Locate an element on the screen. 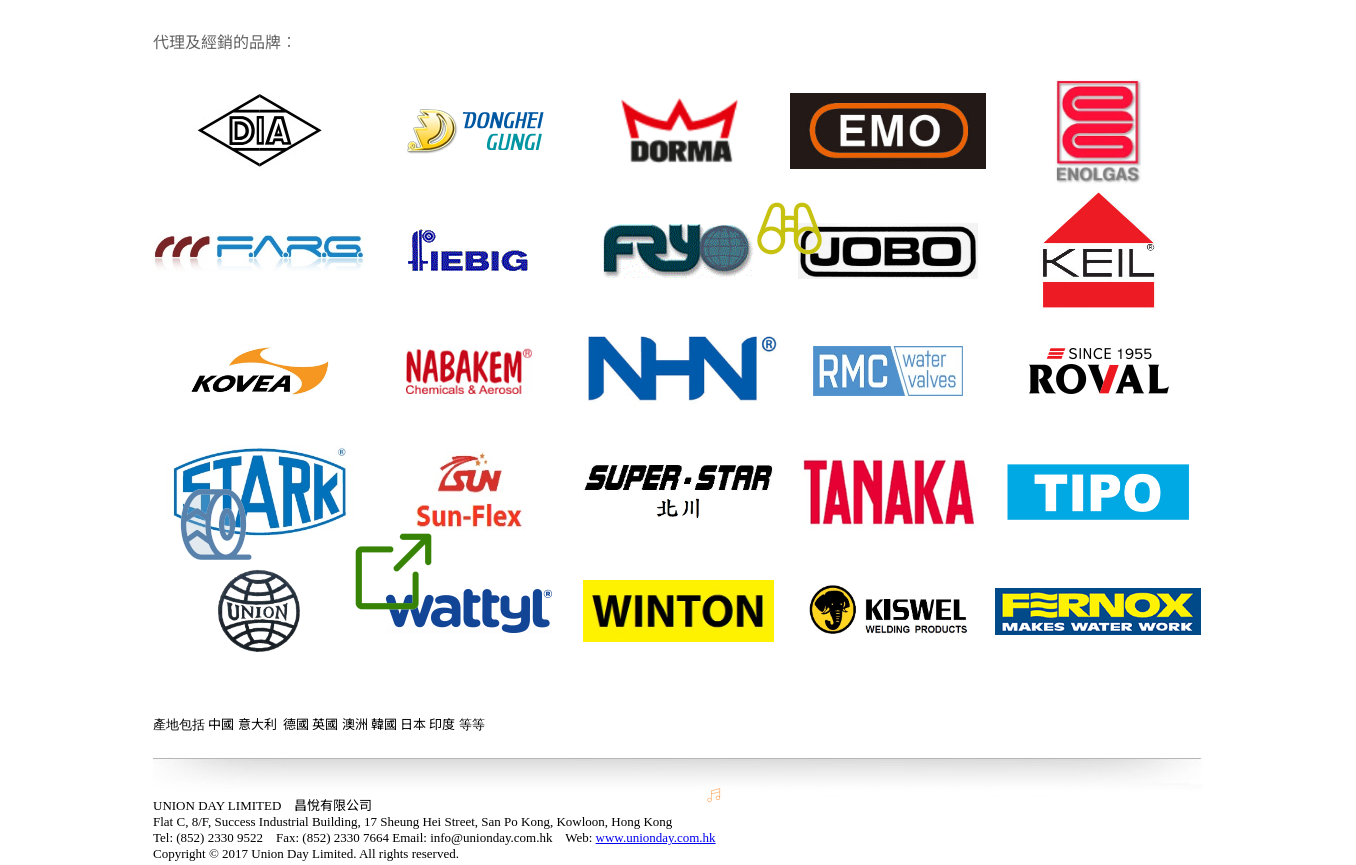 This screenshot has width=1356, height=865. access music or audio player is located at coordinates (714, 795).